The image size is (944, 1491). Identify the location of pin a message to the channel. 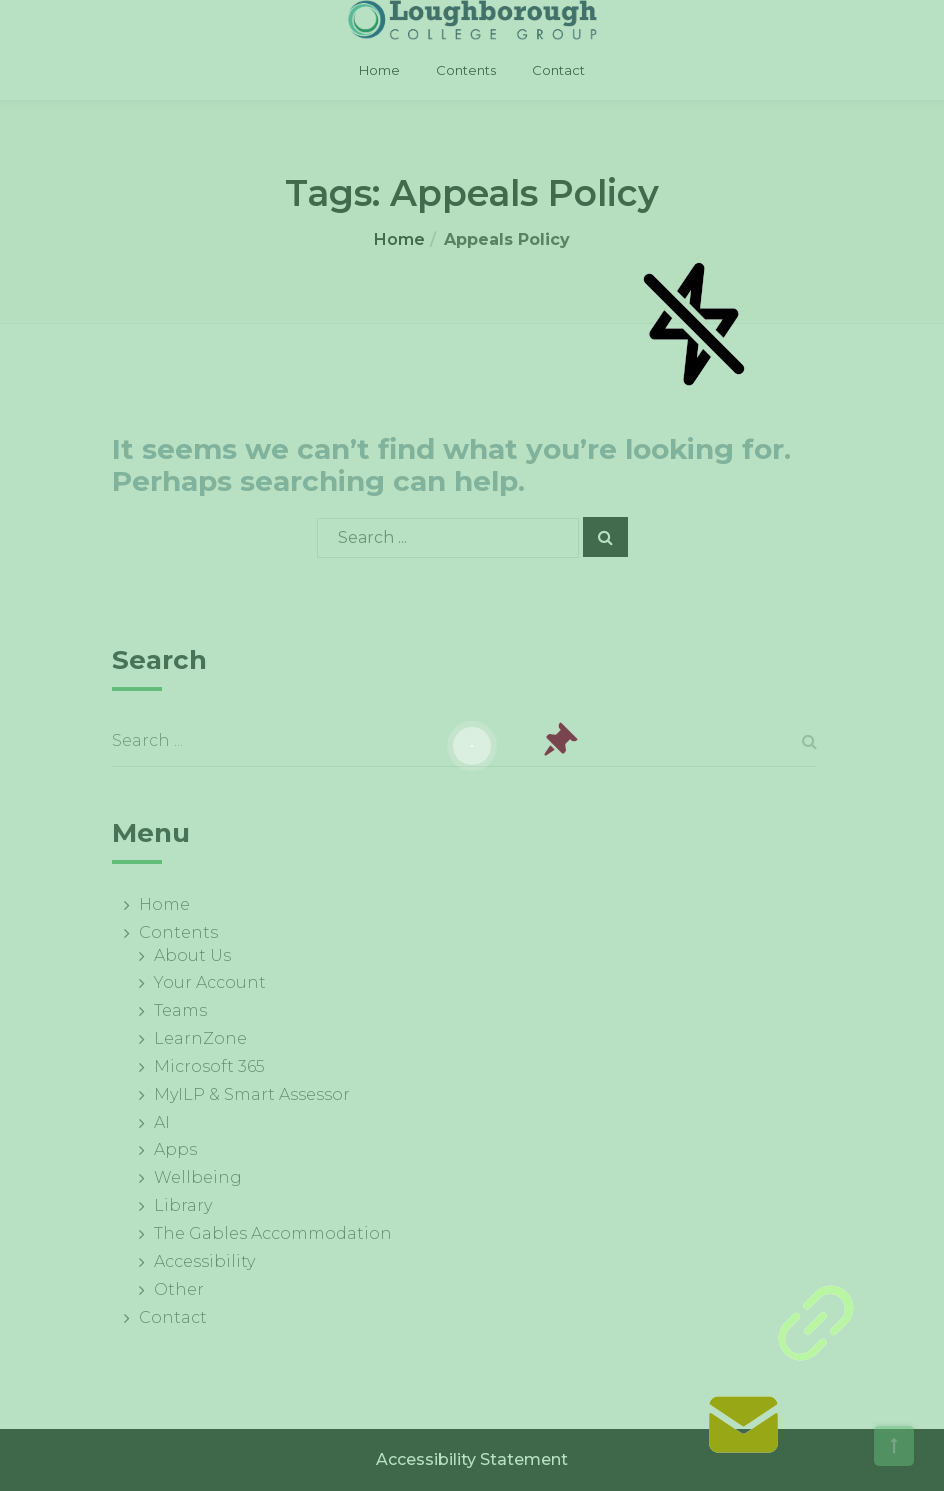
(559, 741).